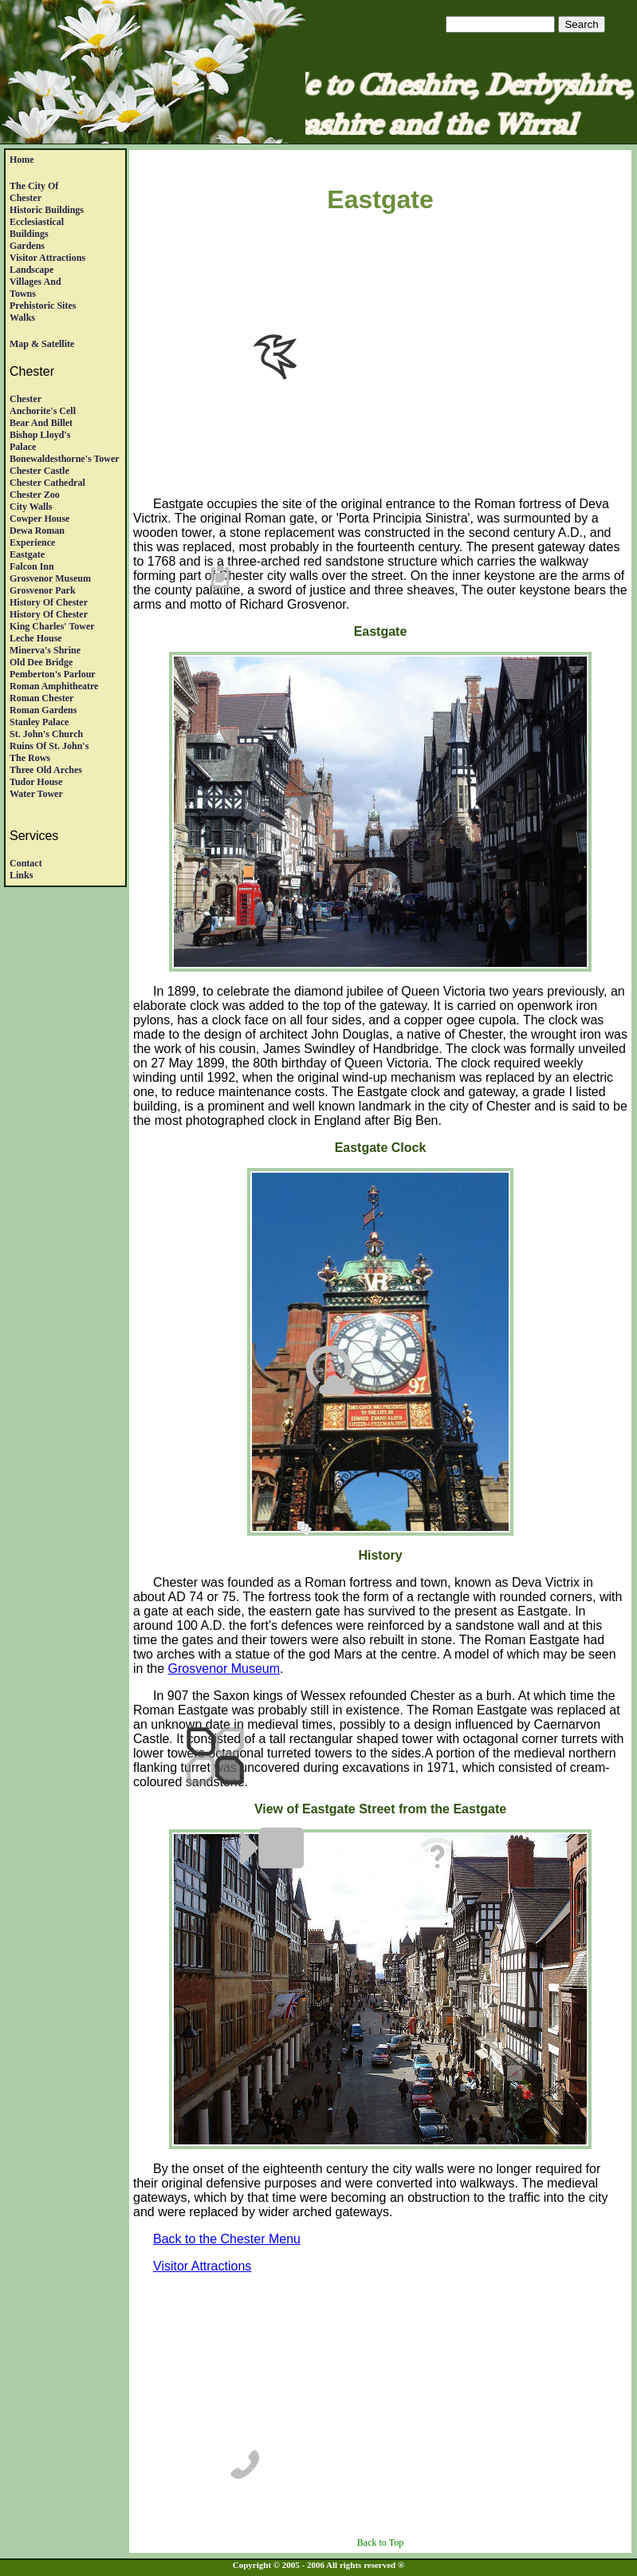  Describe the element at coordinates (215, 1756) in the screenshot. I see `connect or manage exchange account integration` at that location.